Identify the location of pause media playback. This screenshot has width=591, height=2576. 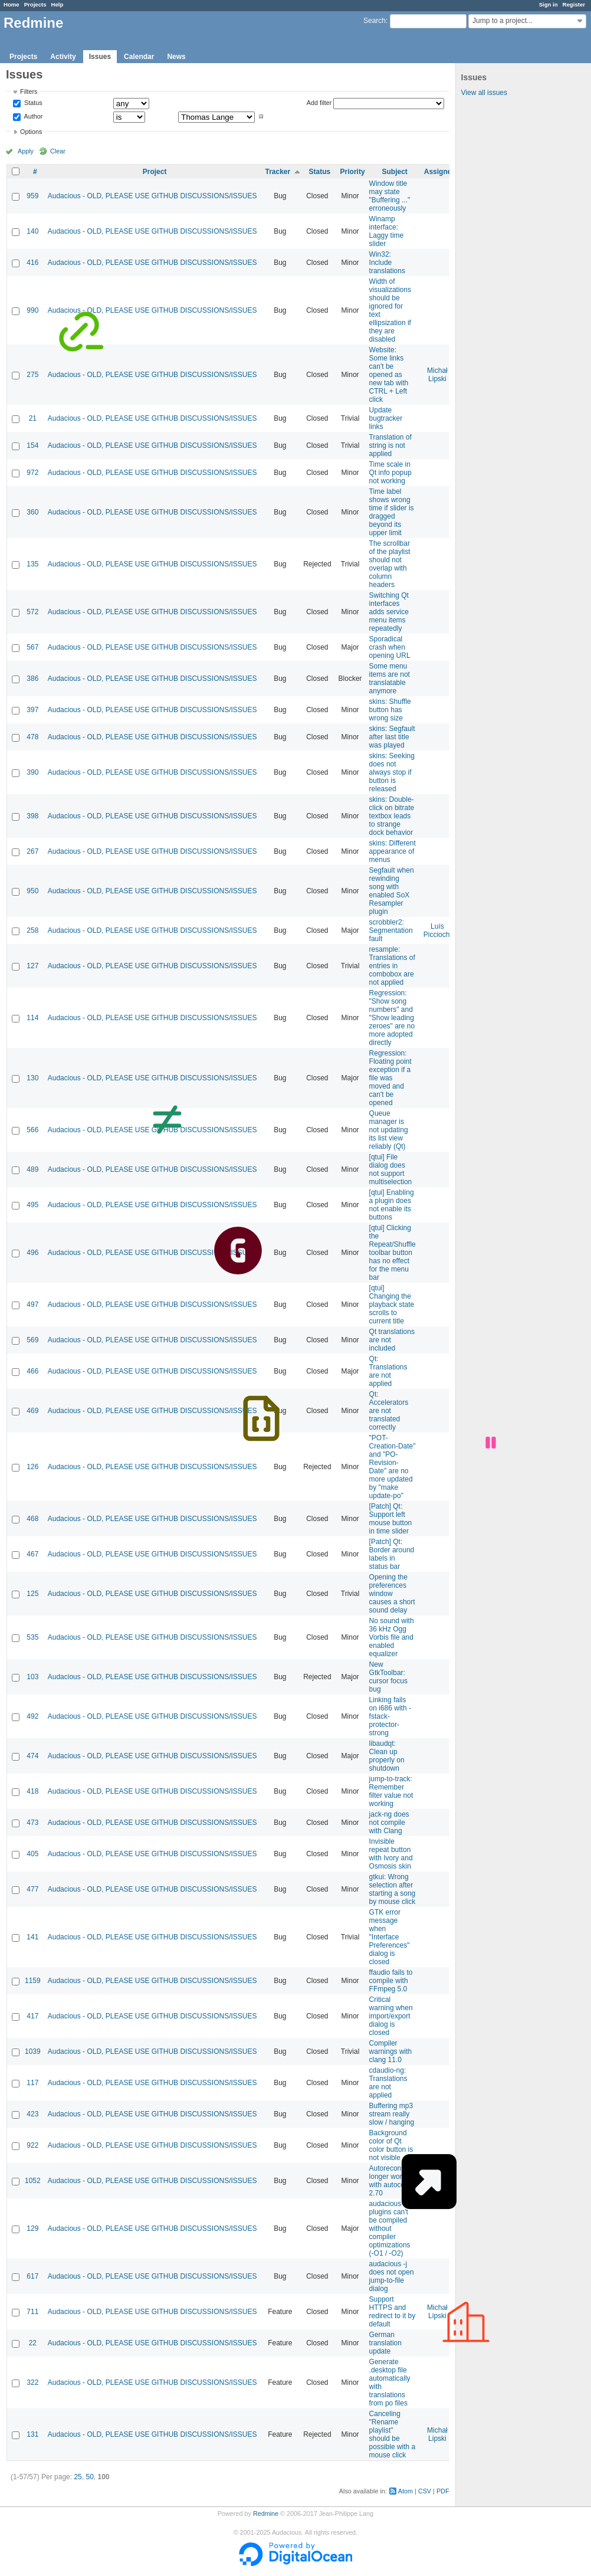
(491, 1443).